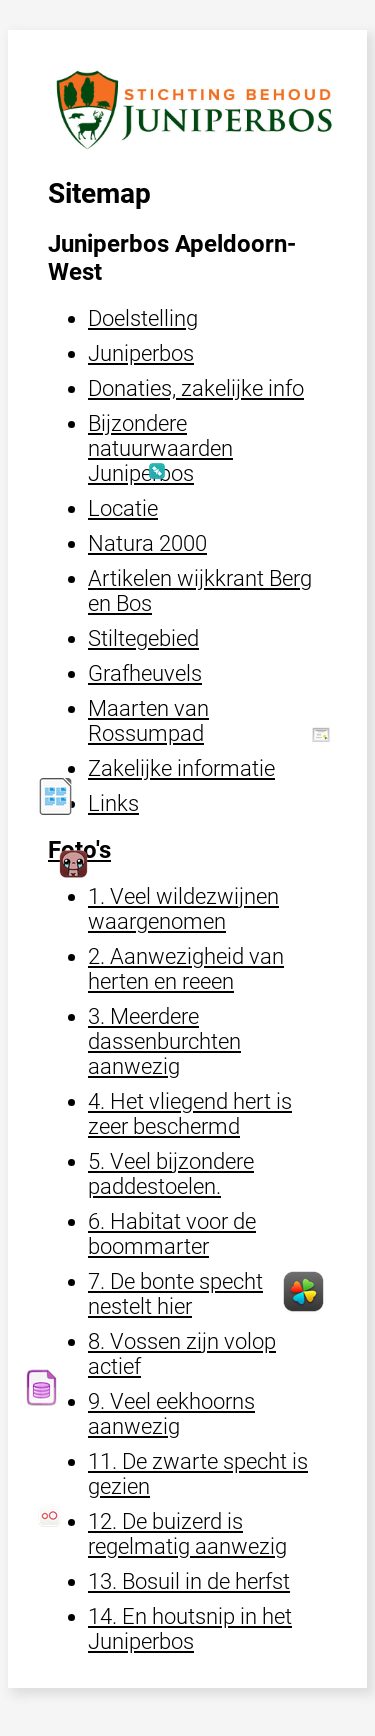 The width and height of the screenshot is (375, 1736). Describe the element at coordinates (55, 796) in the screenshot. I see `libreoffice master document file type` at that location.